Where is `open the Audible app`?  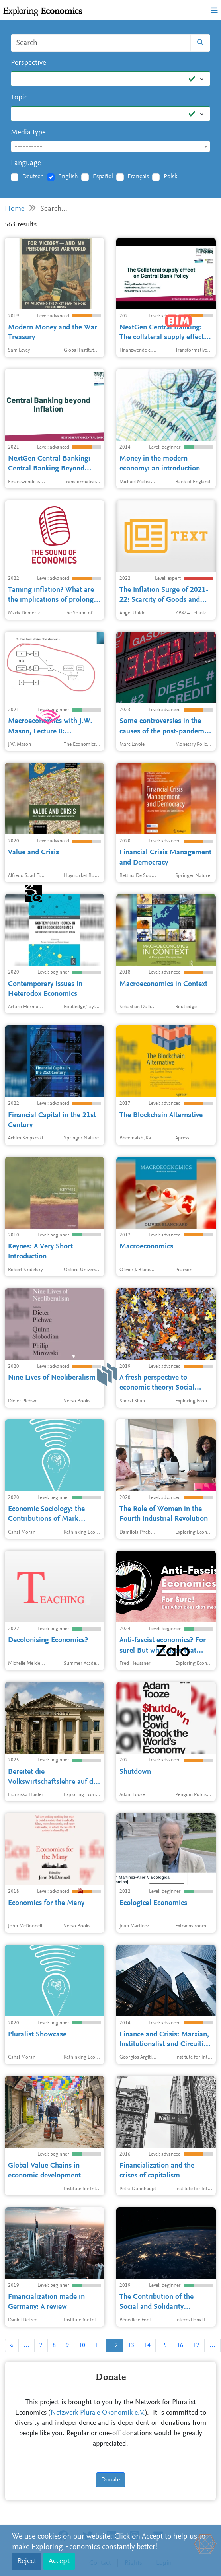
open the Audible app is located at coordinates (48, 717).